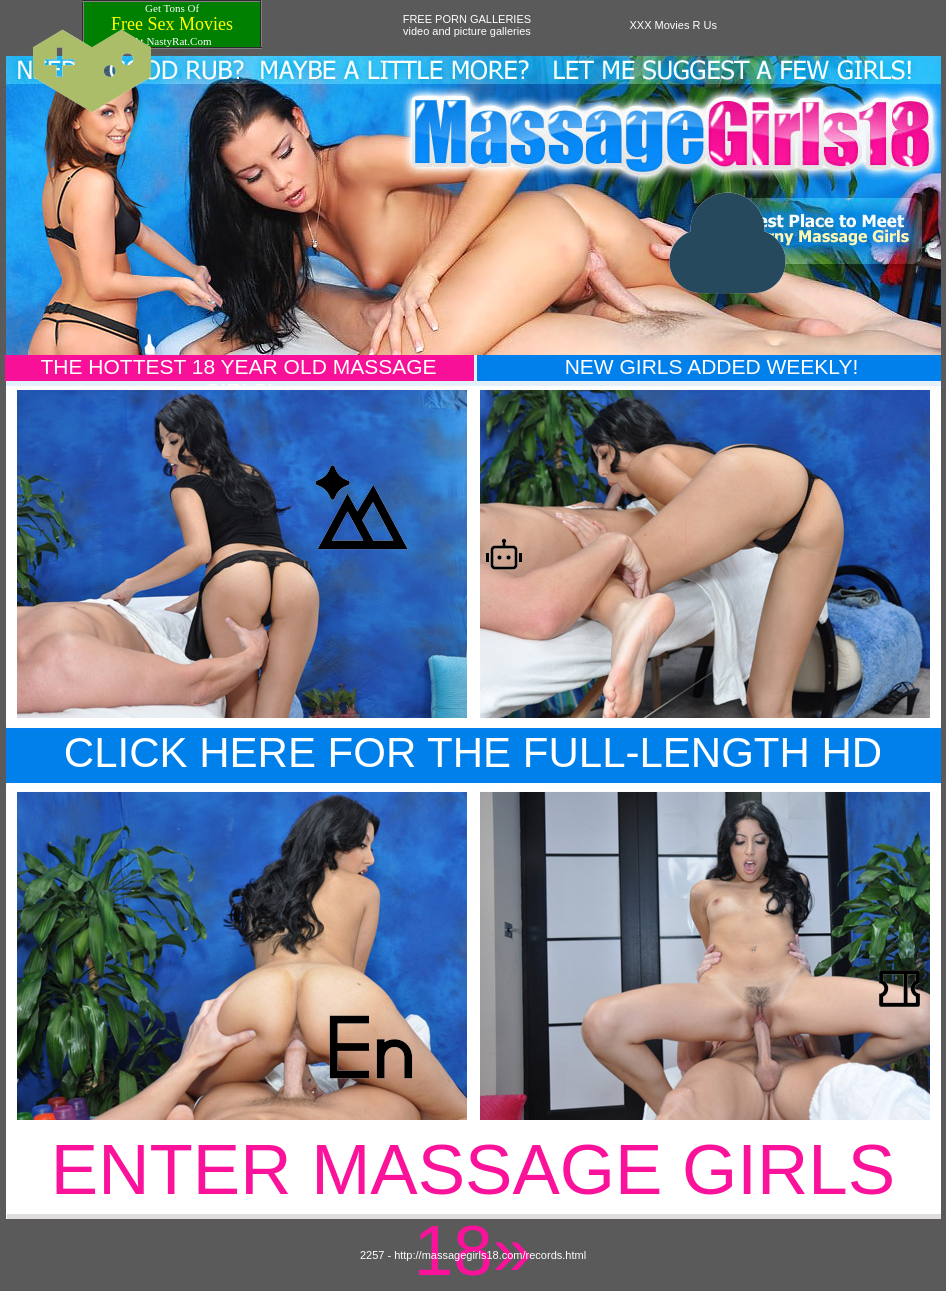  Describe the element at coordinates (899, 988) in the screenshot. I see `view available coupons or vouchers` at that location.